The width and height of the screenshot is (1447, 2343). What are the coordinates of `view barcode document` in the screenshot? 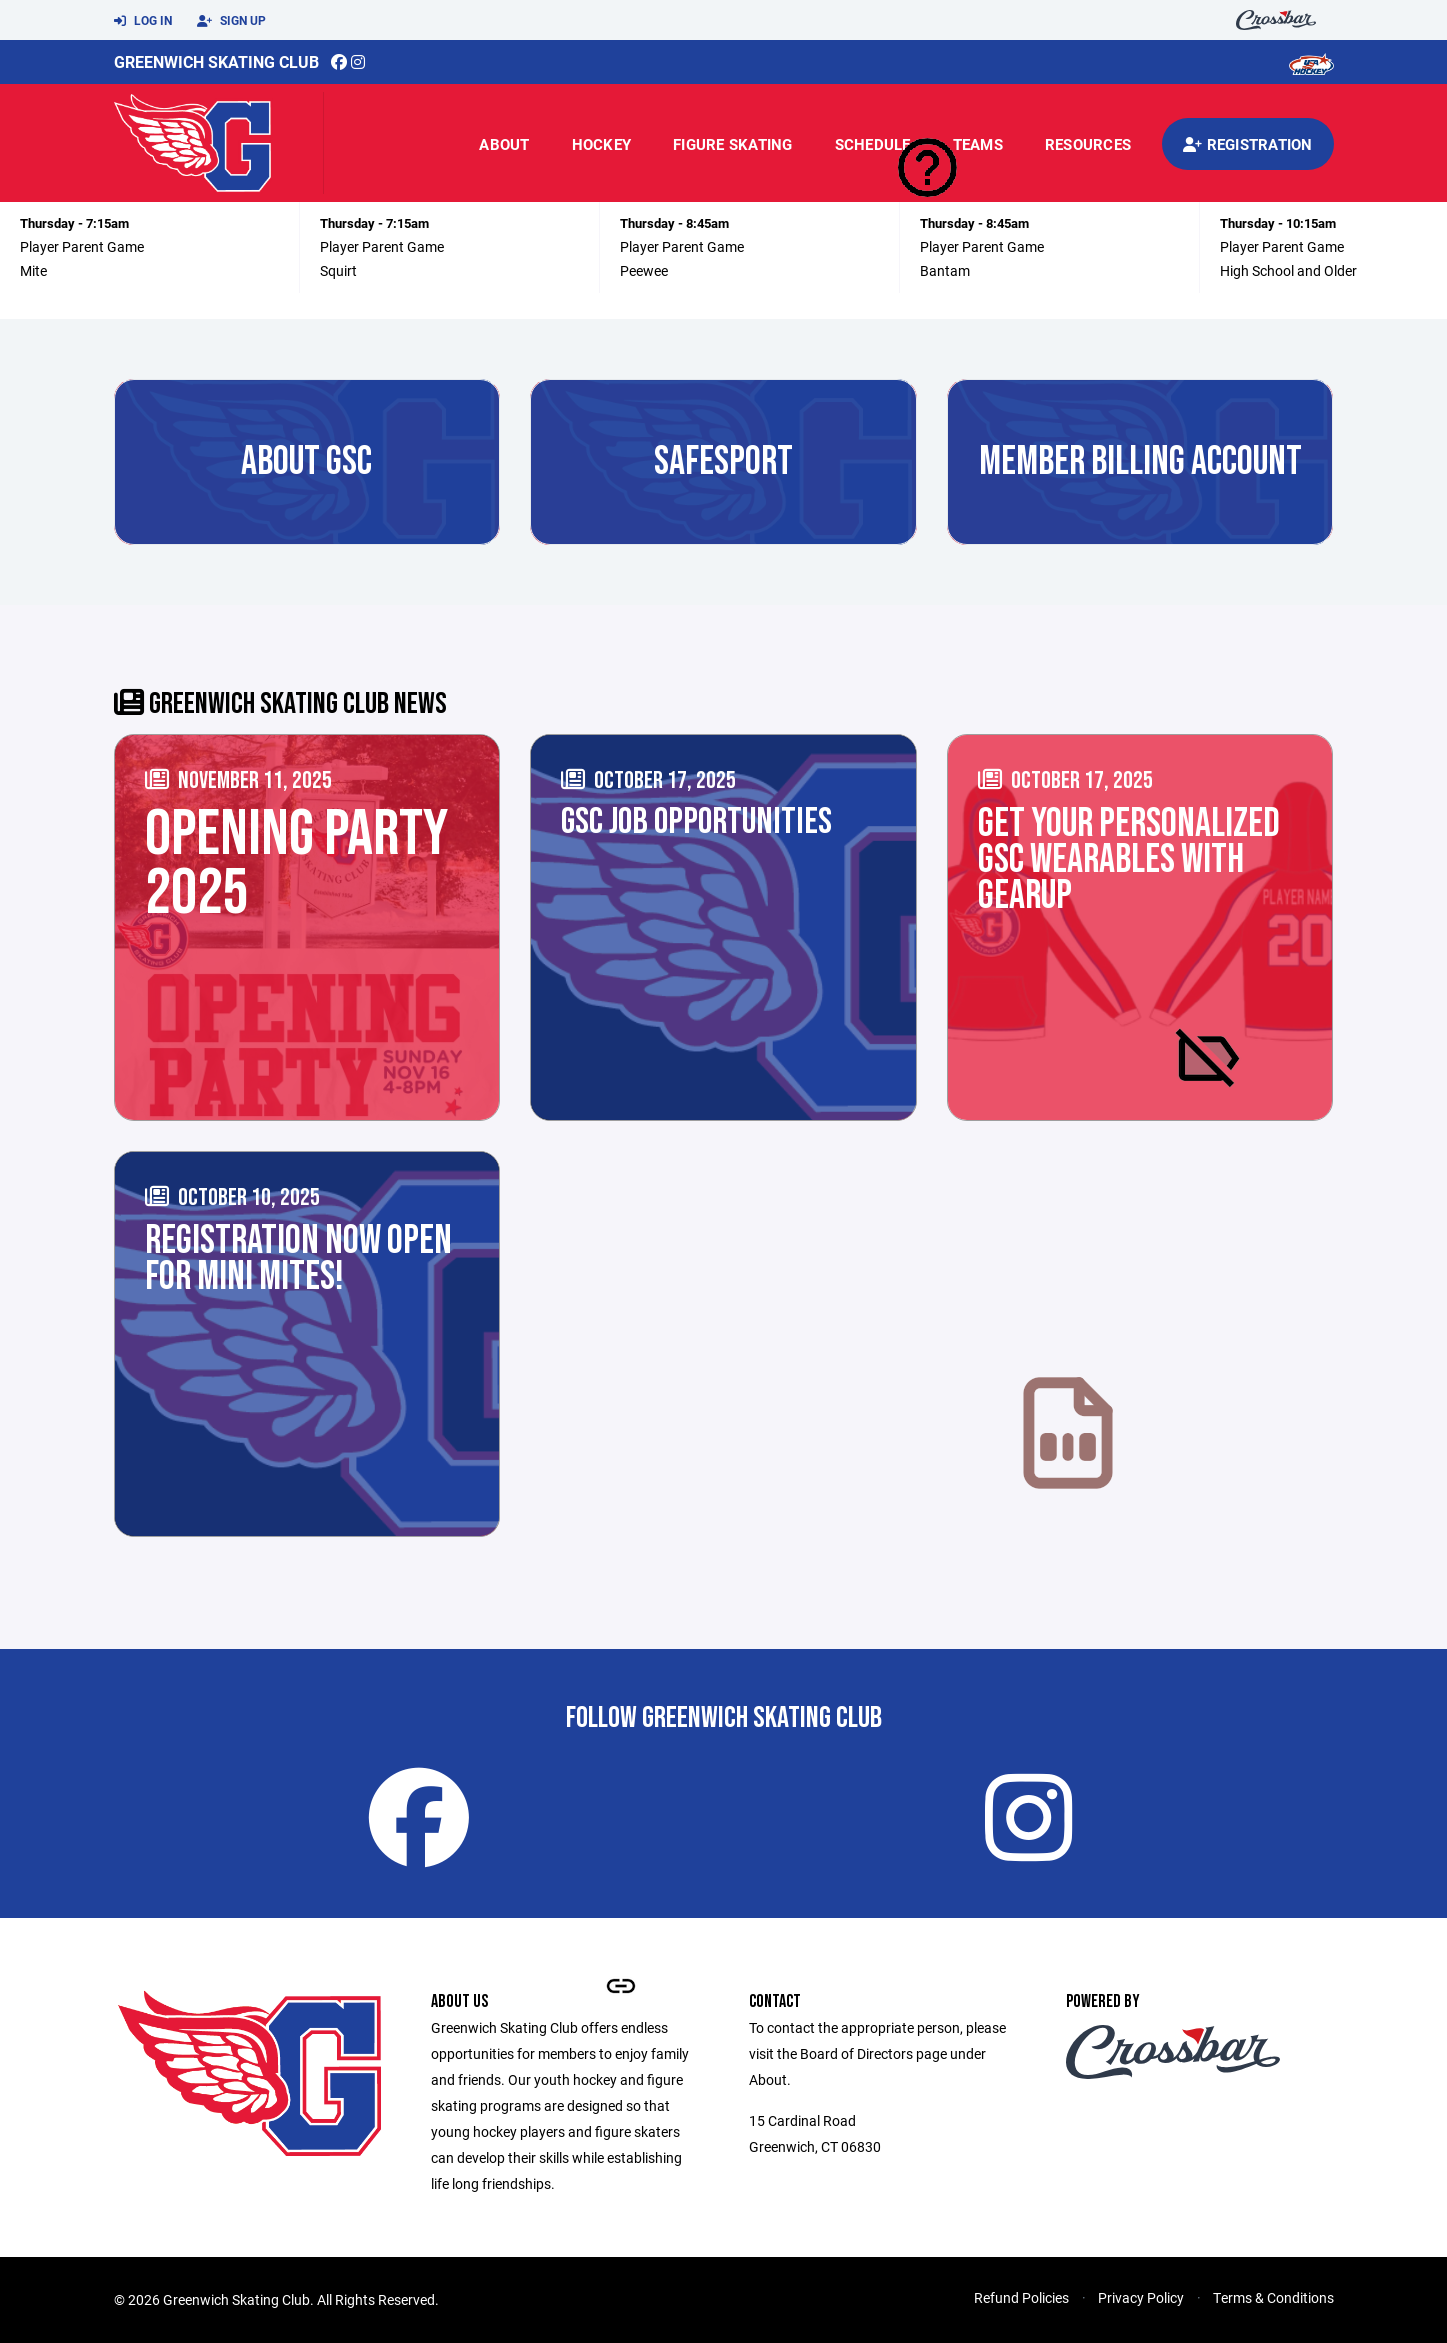 It's located at (1068, 1433).